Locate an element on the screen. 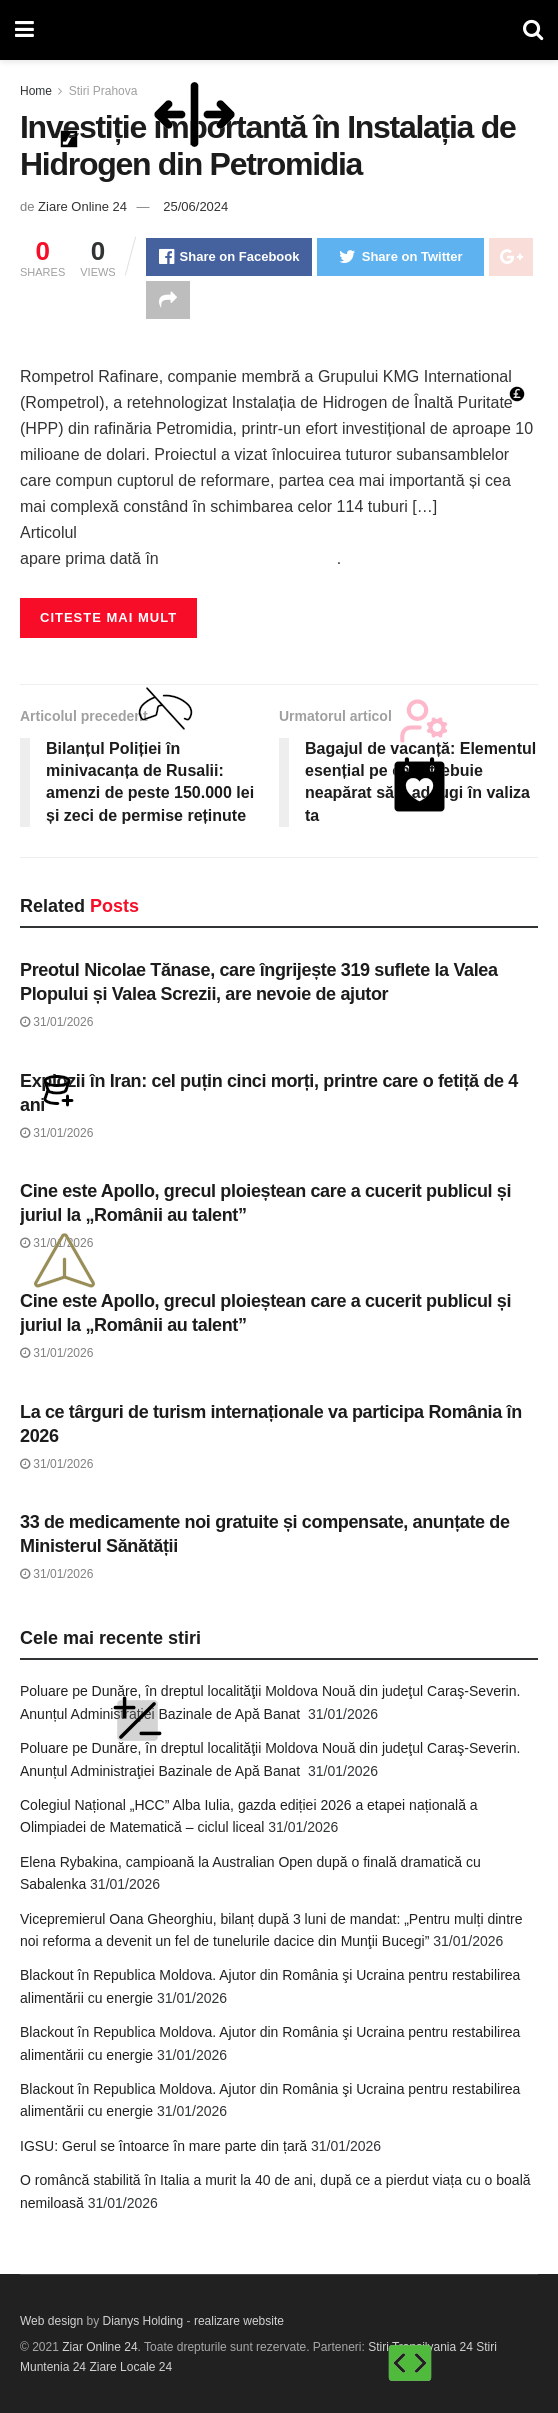  toggle between adding and subtracting values is located at coordinates (137, 1720).